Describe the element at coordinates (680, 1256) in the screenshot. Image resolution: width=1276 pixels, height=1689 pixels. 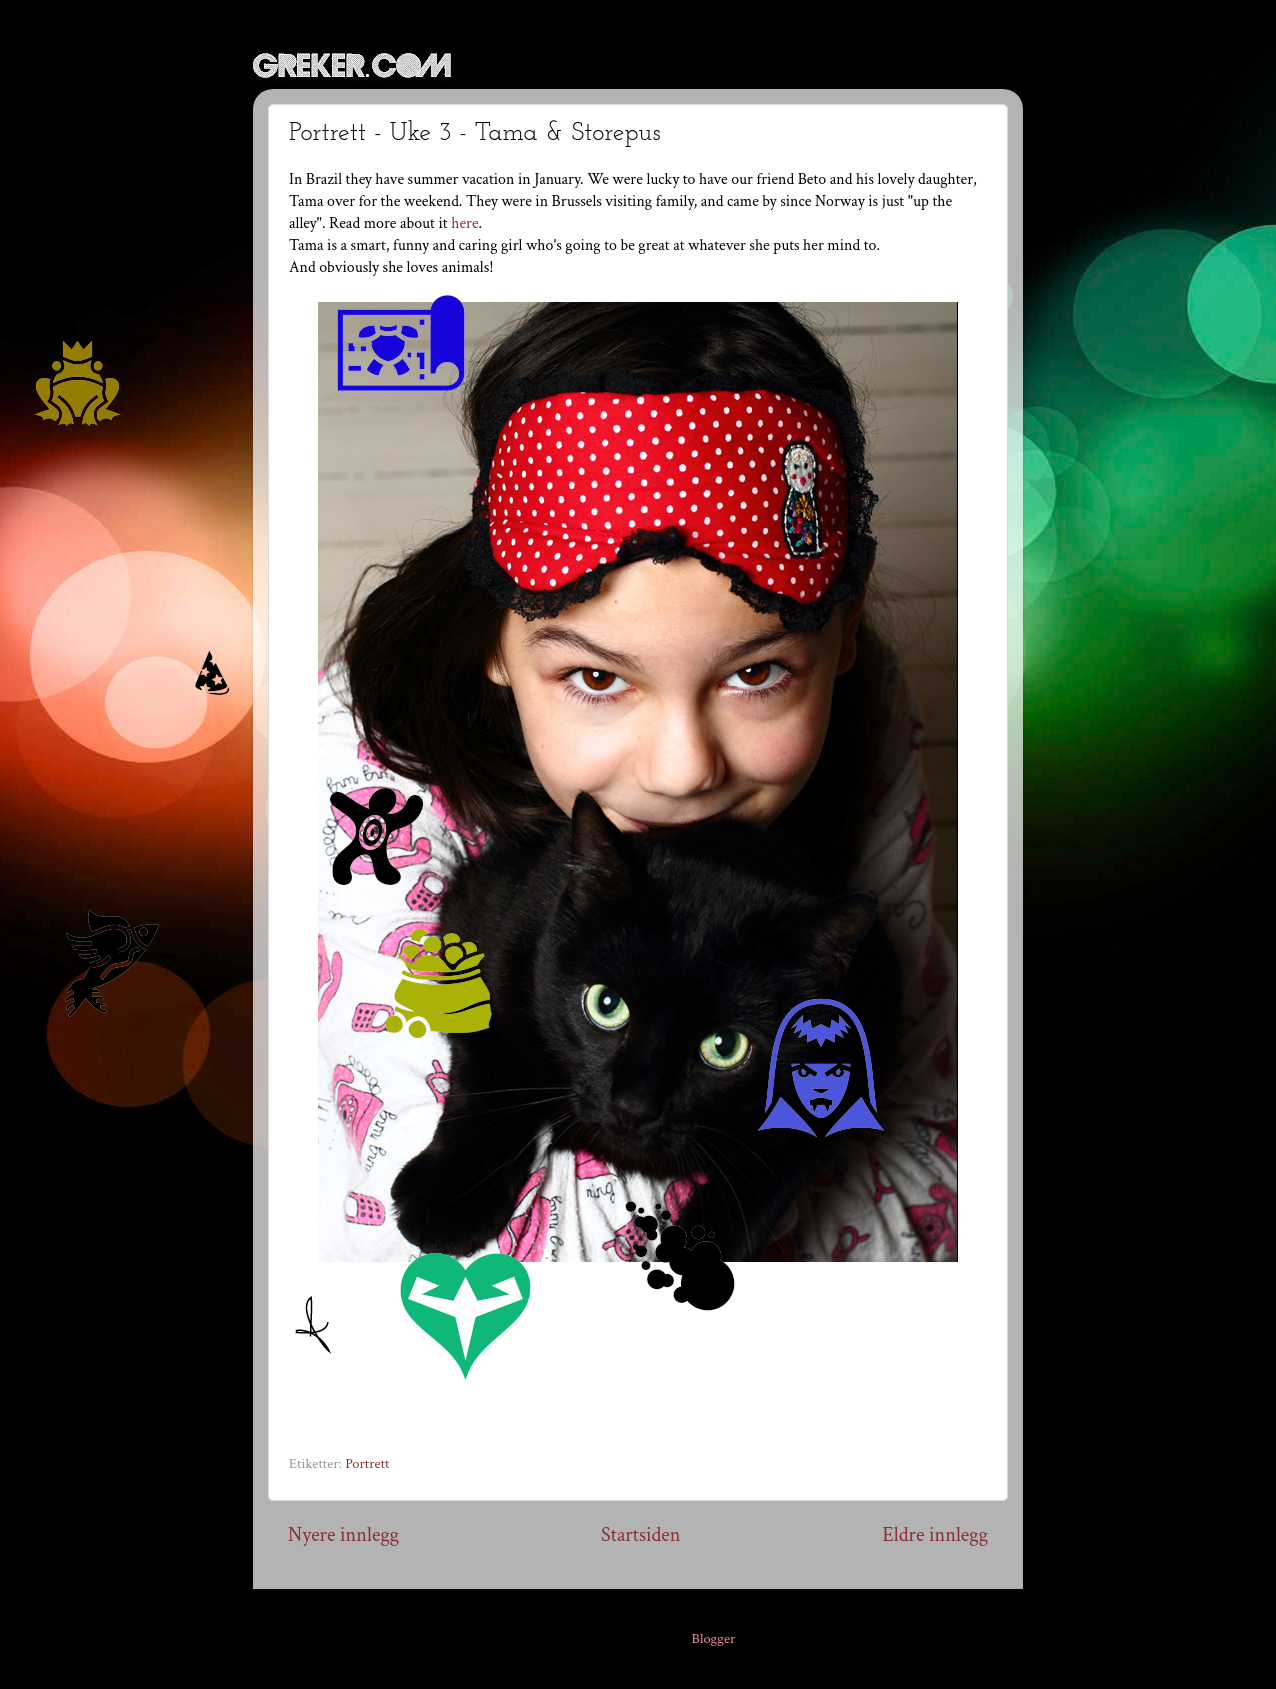
I see `indicates a chemical reaction or potion effect` at that location.